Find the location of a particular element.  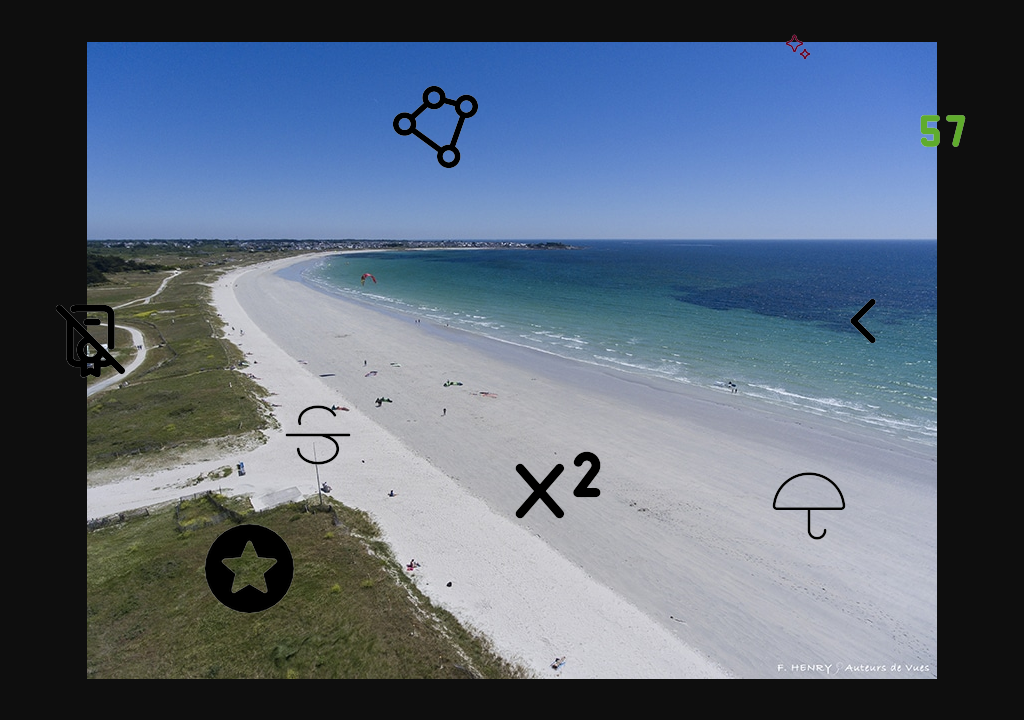

indicates AI-generated or enhanced content is located at coordinates (798, 47).